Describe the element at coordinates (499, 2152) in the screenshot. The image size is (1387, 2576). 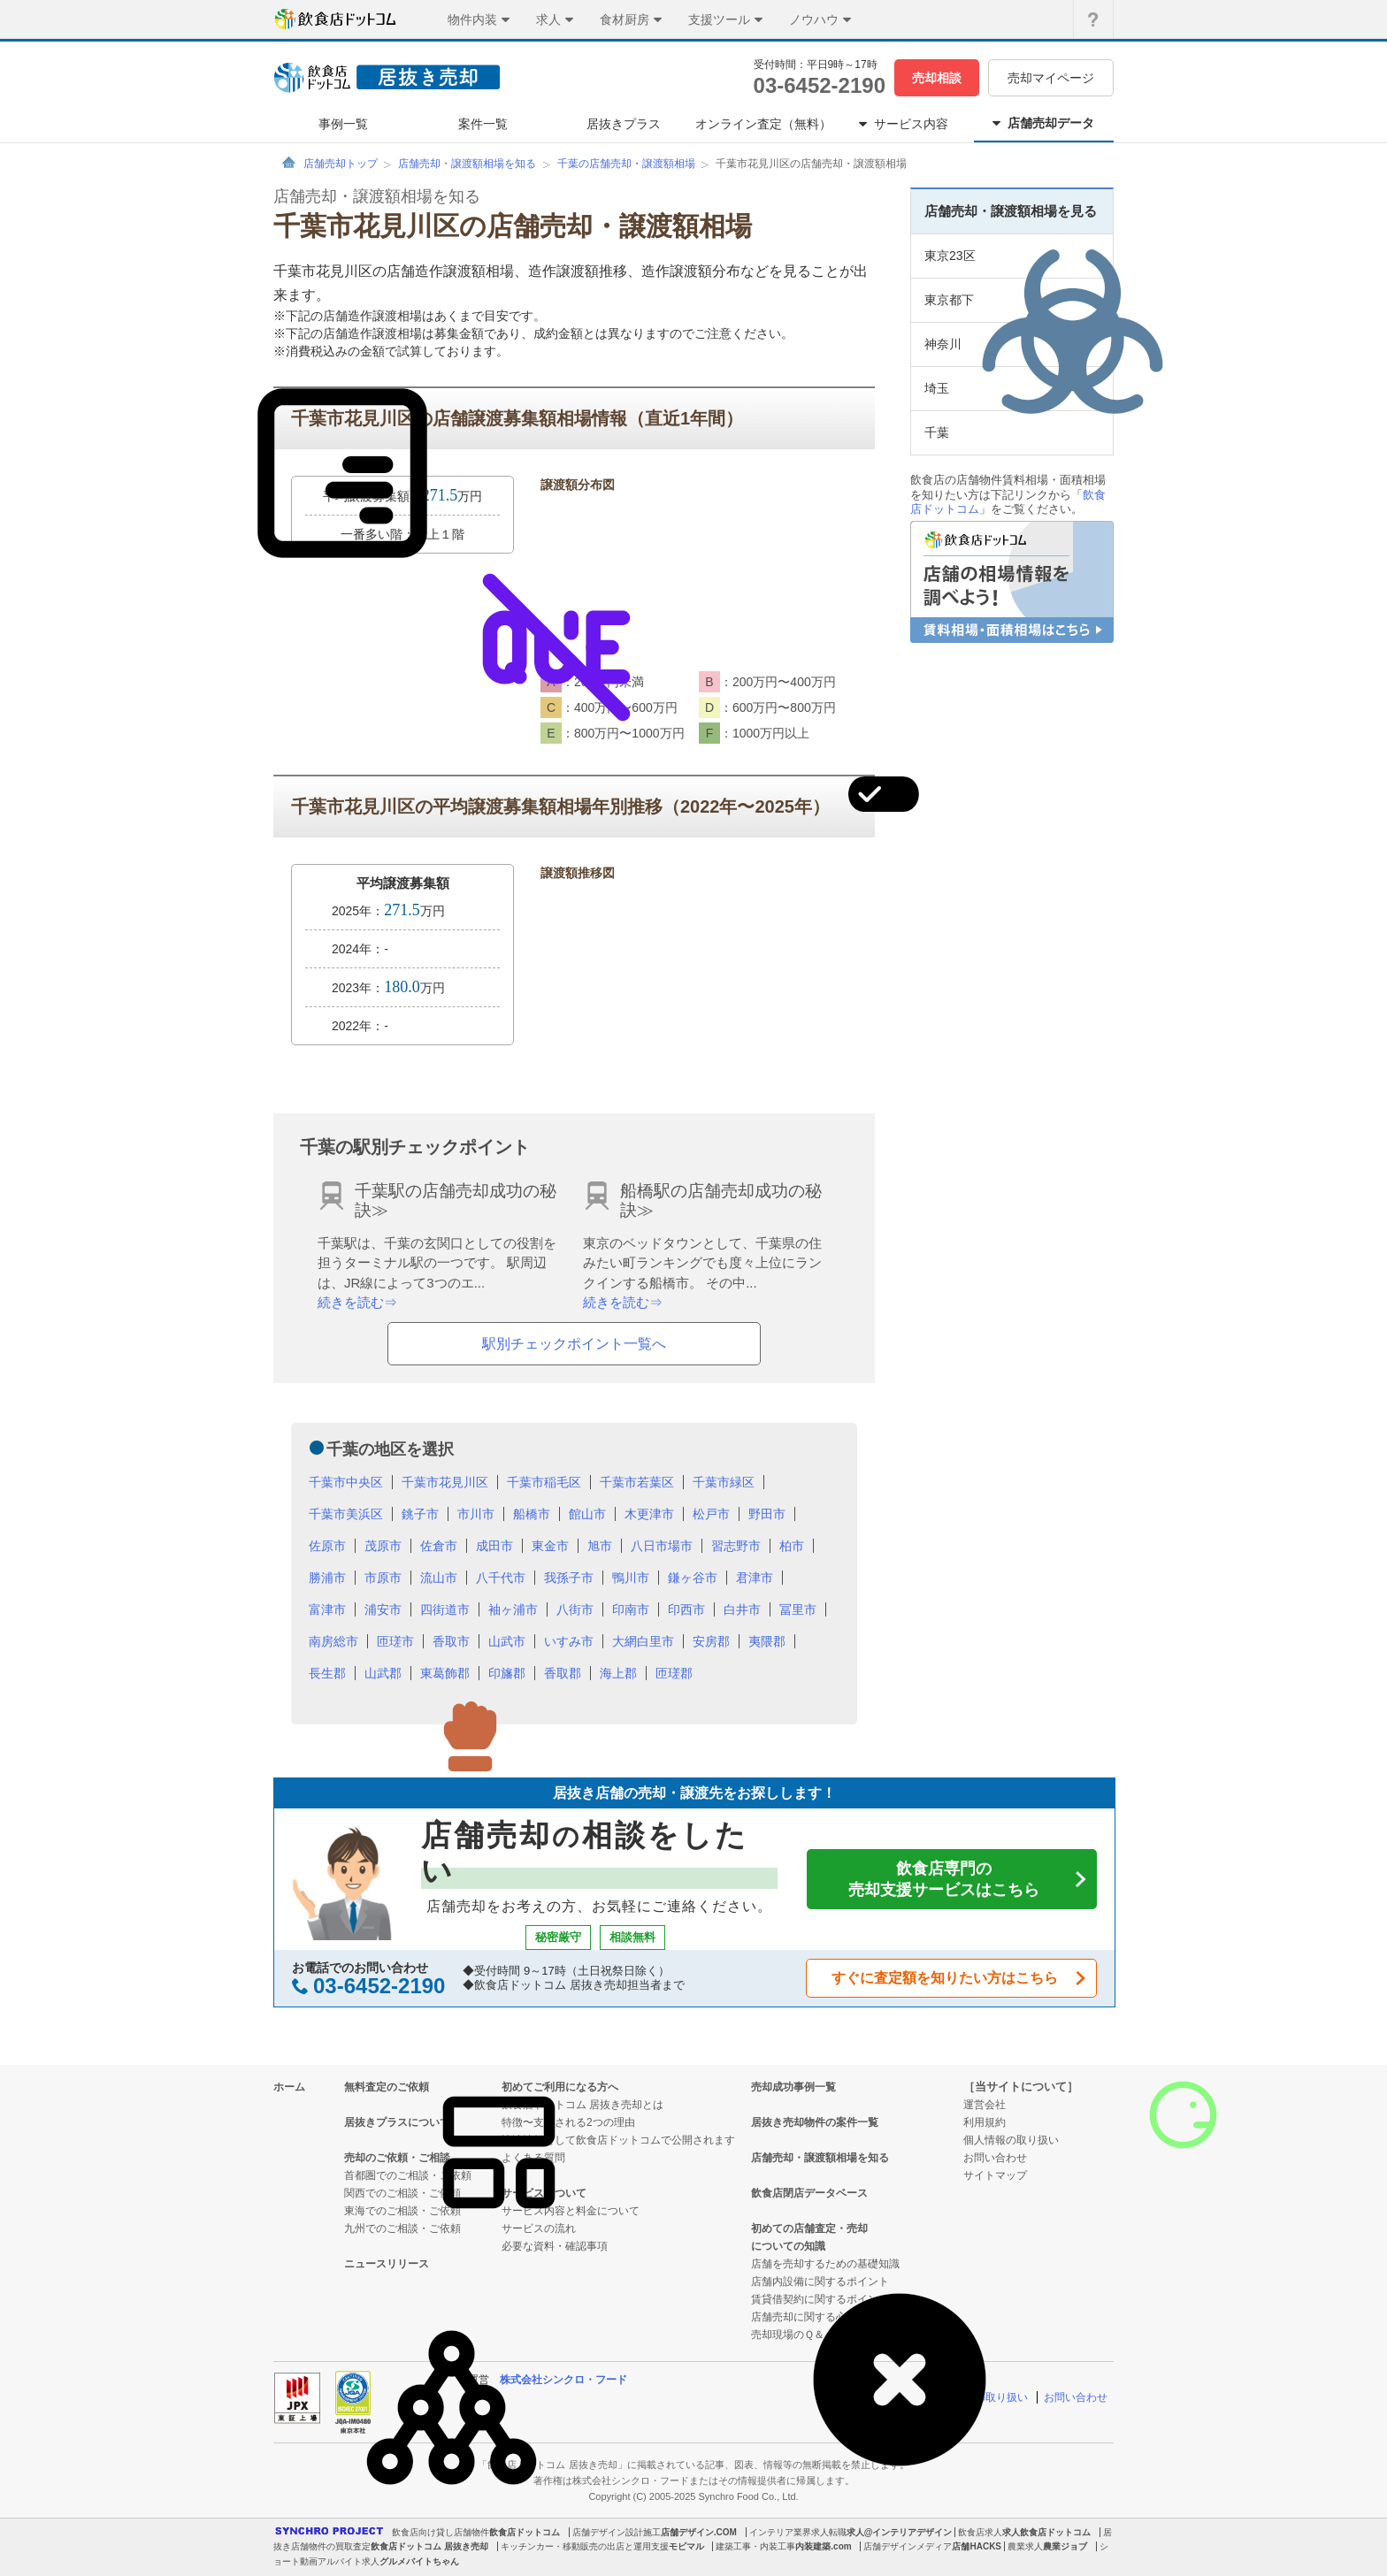
I see `select a page layout template` at that location.